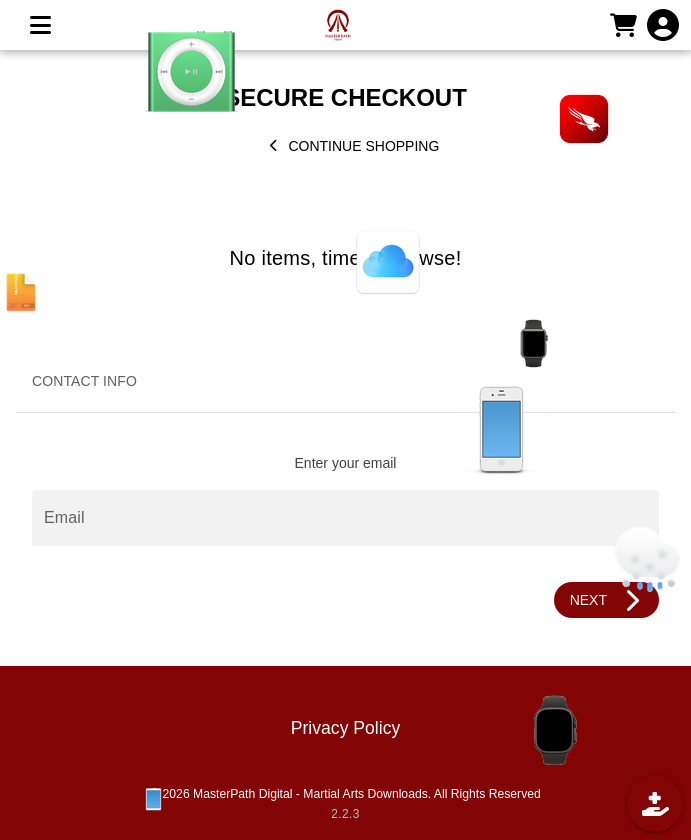  What do you see at coordinates (647, 559) in the screenshot?
I see `indicates mixed precipitation weather conditions` at bounding box center [647, 559].